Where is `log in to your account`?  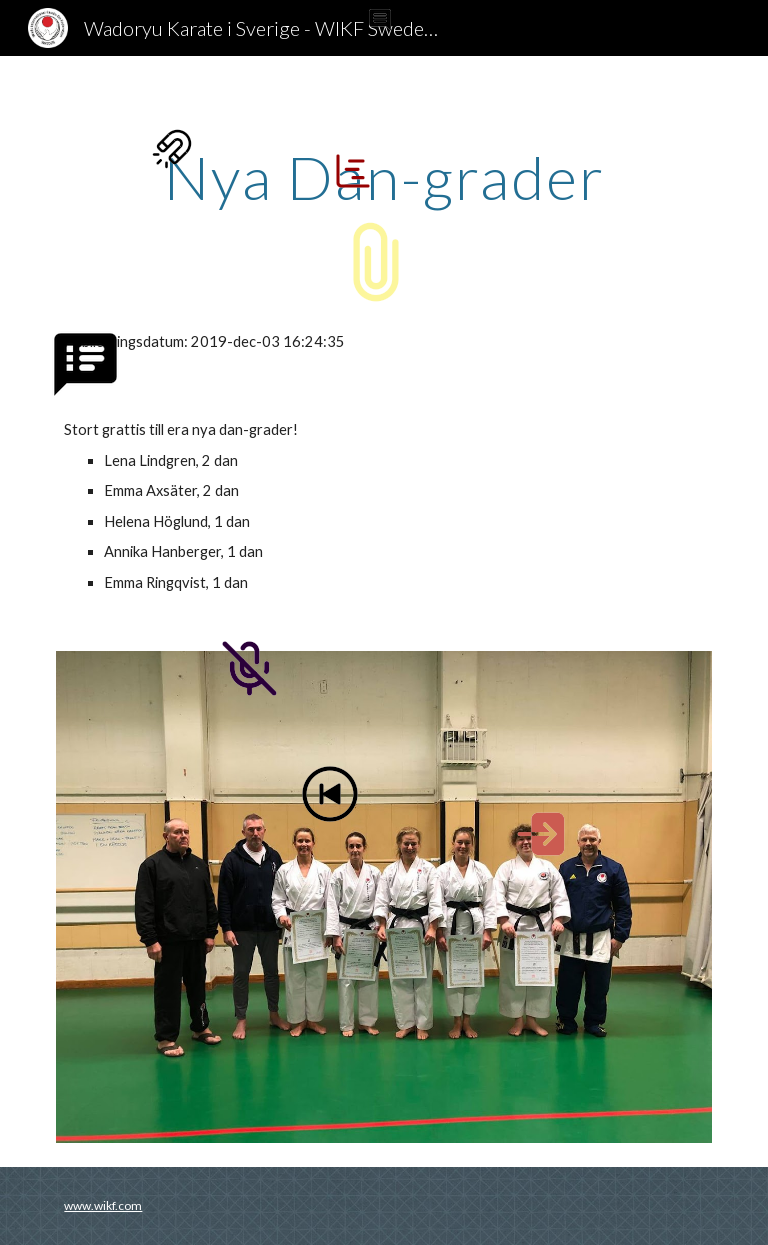
log in to your account is located at coordinates (541, 834).